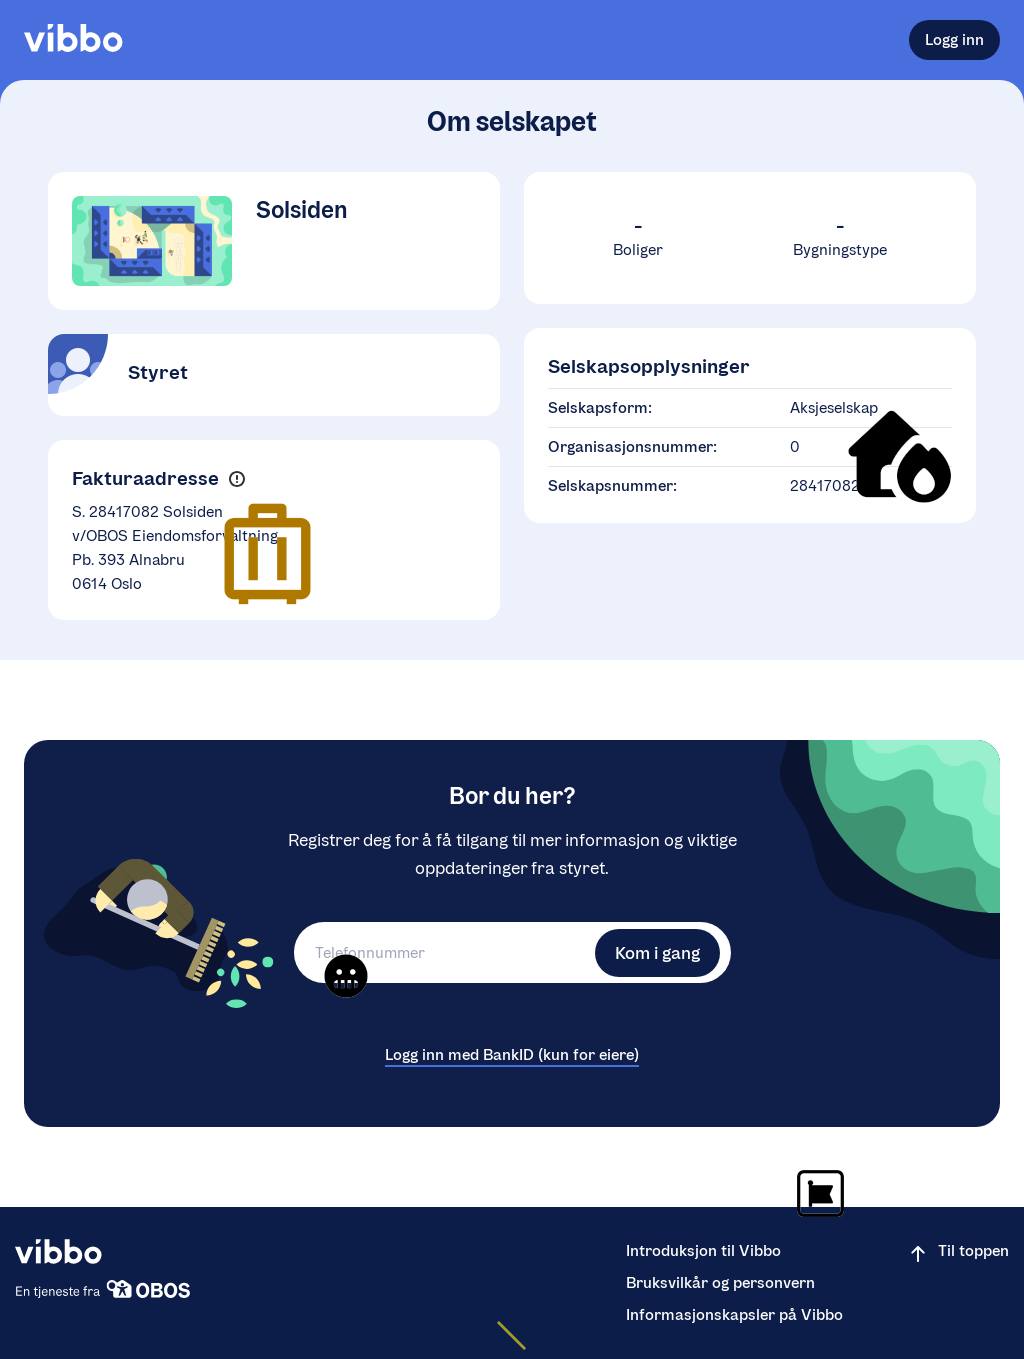 The image size is (1024, 1359). Describe the element at coordinates (511, 1335) in the screenshot. I see `indicates a disabled or unavailable feature` at that location.